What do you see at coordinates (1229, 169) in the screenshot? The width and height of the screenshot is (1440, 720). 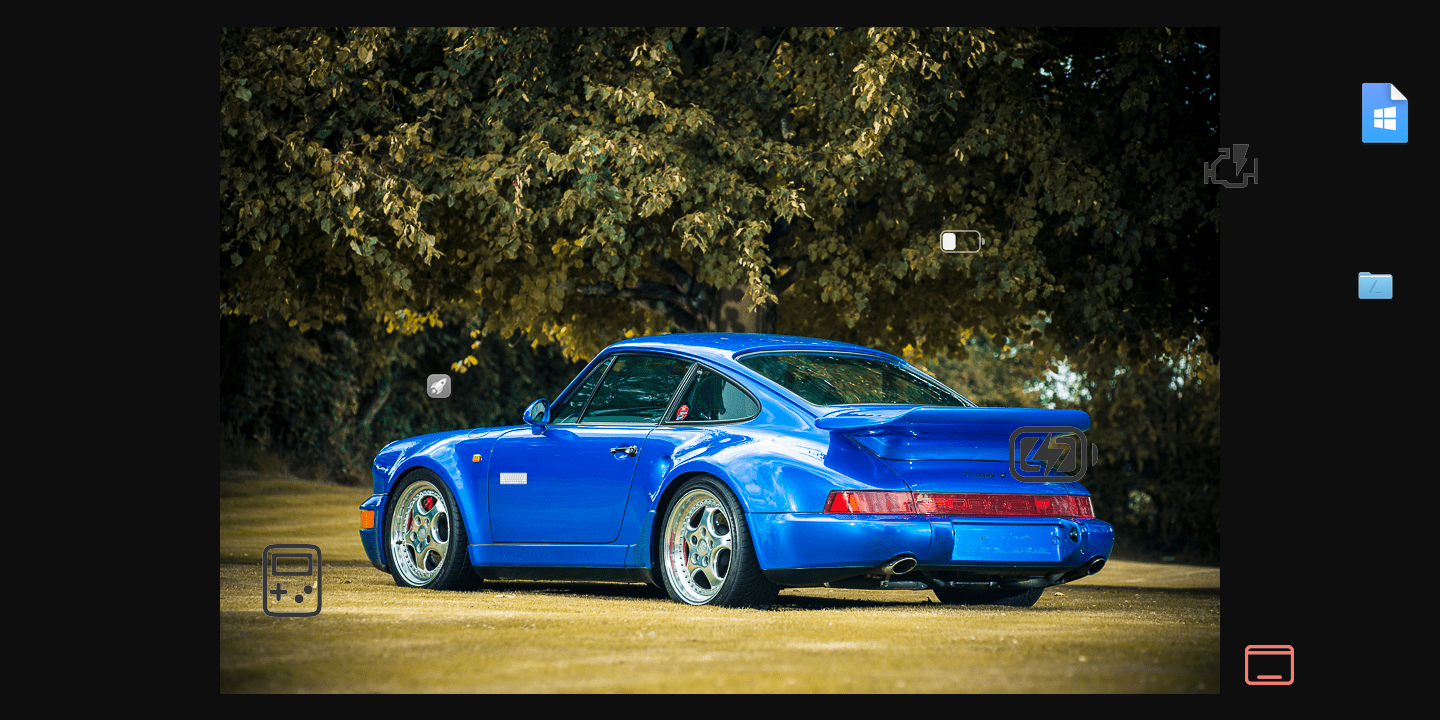 I see `check engine diagnostic alerts` at bounding box center [1229, 169].